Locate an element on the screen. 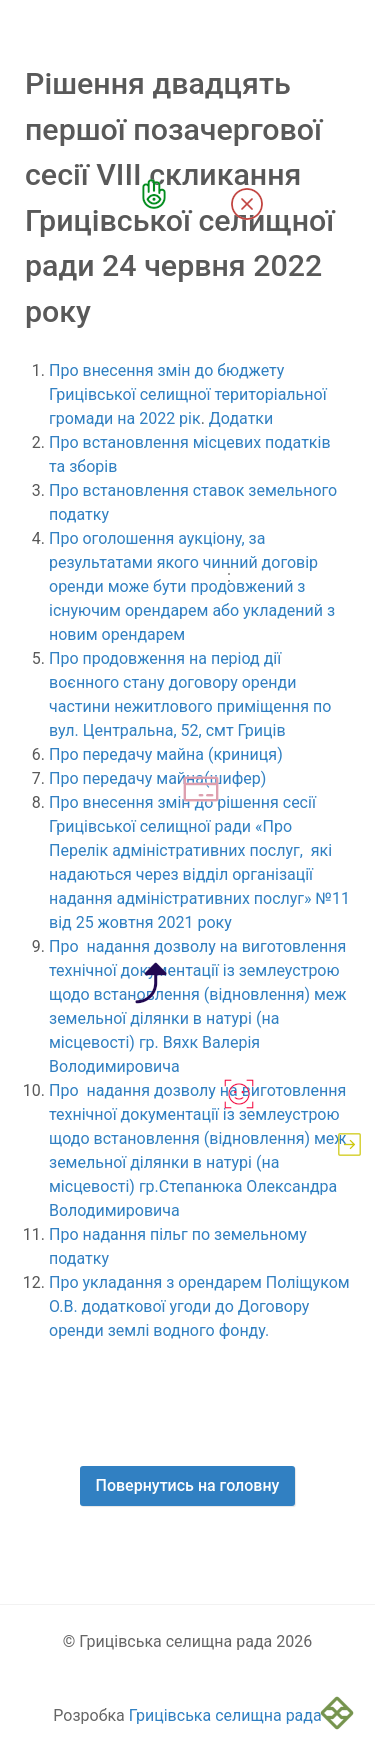  close or dismiss a dialog is located at coordinates (247, 204).